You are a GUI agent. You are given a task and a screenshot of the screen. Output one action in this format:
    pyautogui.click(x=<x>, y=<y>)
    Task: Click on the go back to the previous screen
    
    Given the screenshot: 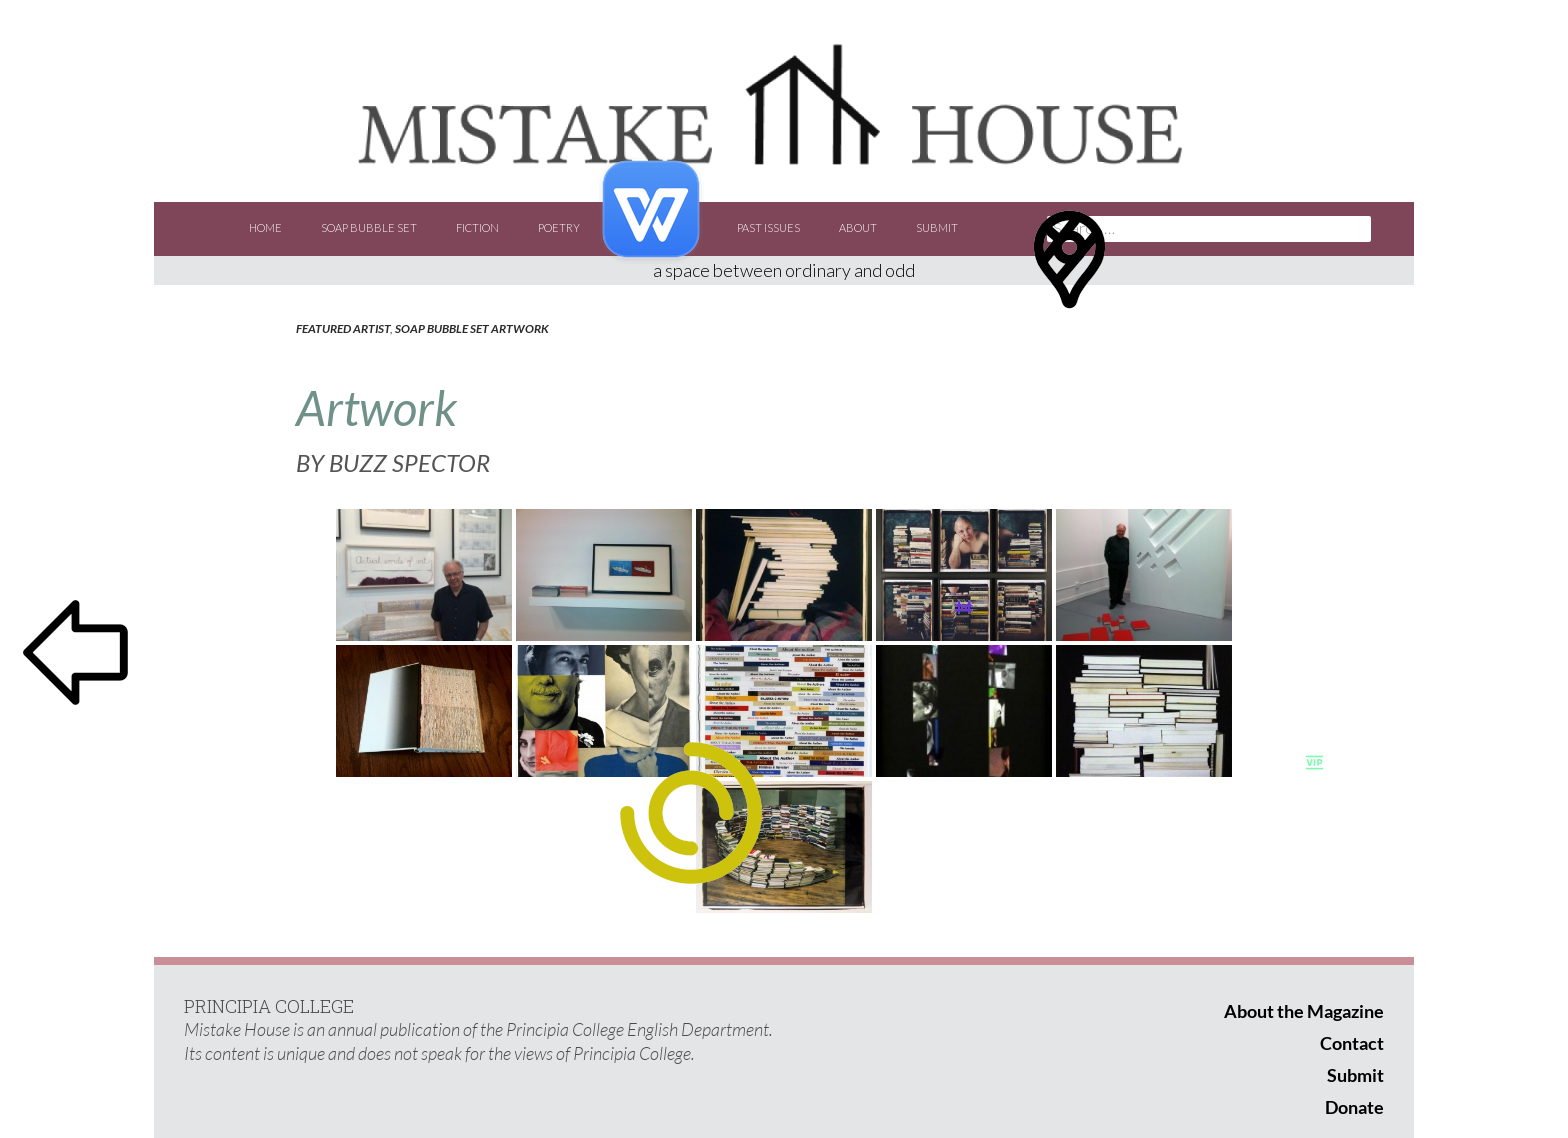 What is the action you would take?
    pyautogui.click(x=79, y=652)
    